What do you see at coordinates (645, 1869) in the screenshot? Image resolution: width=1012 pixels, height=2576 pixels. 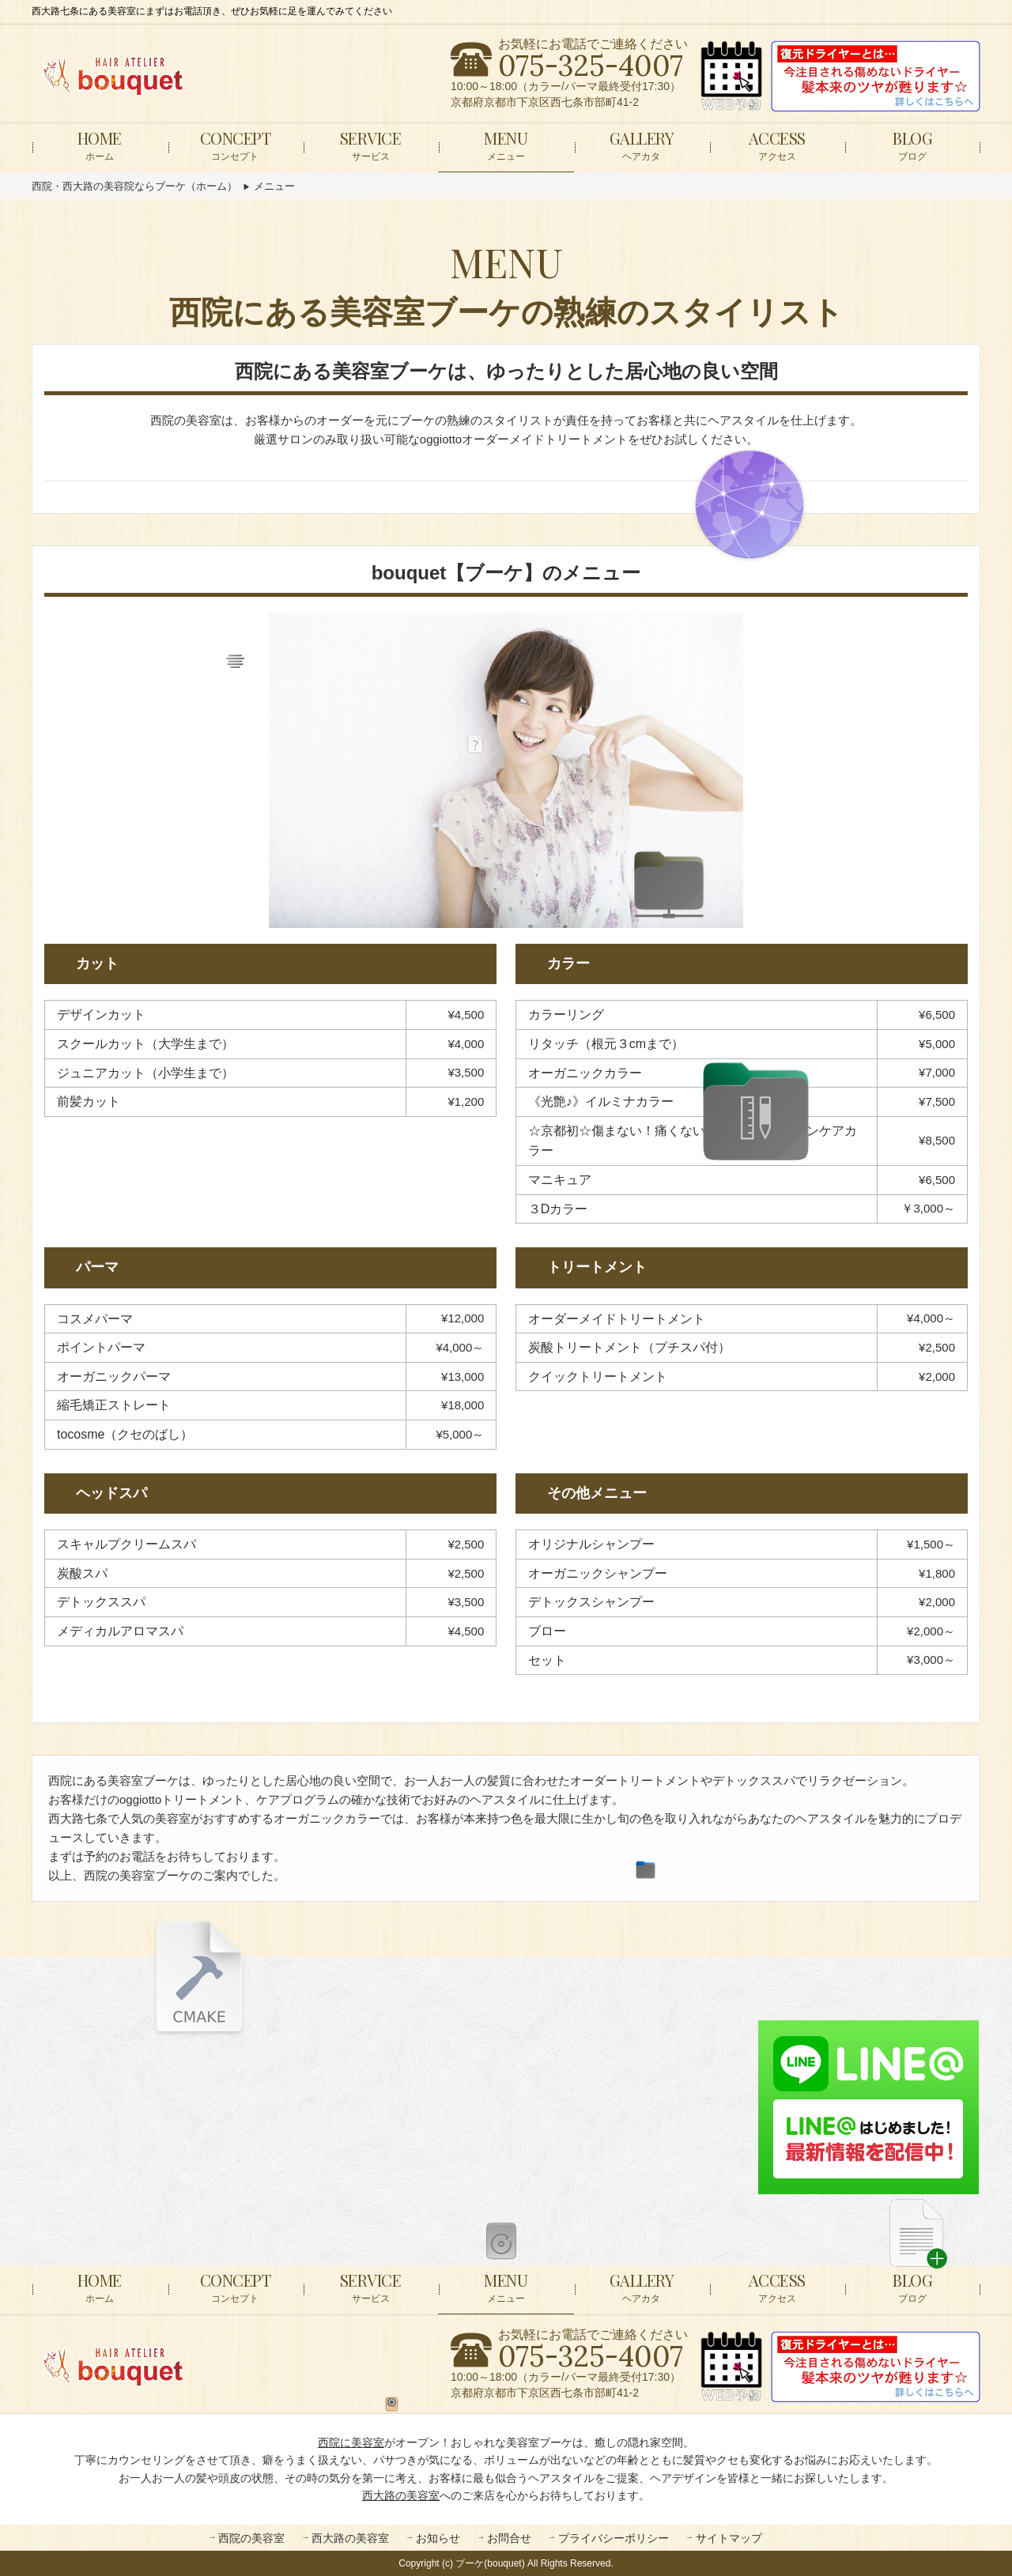 I see `open folder to view contents` at bounding box center [645, 1869].